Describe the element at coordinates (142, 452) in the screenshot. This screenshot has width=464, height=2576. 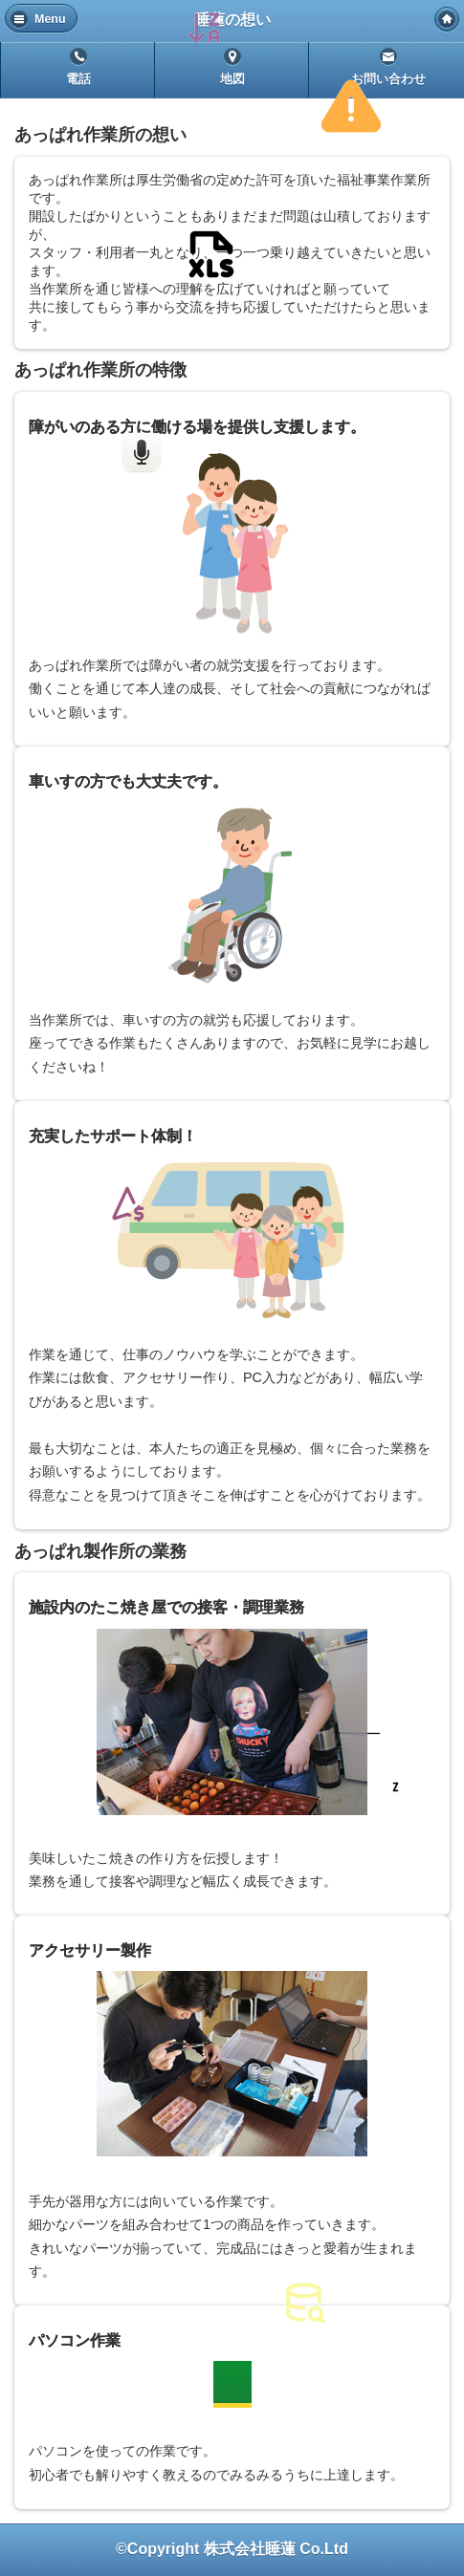
I see `access microphone settings` at that location.